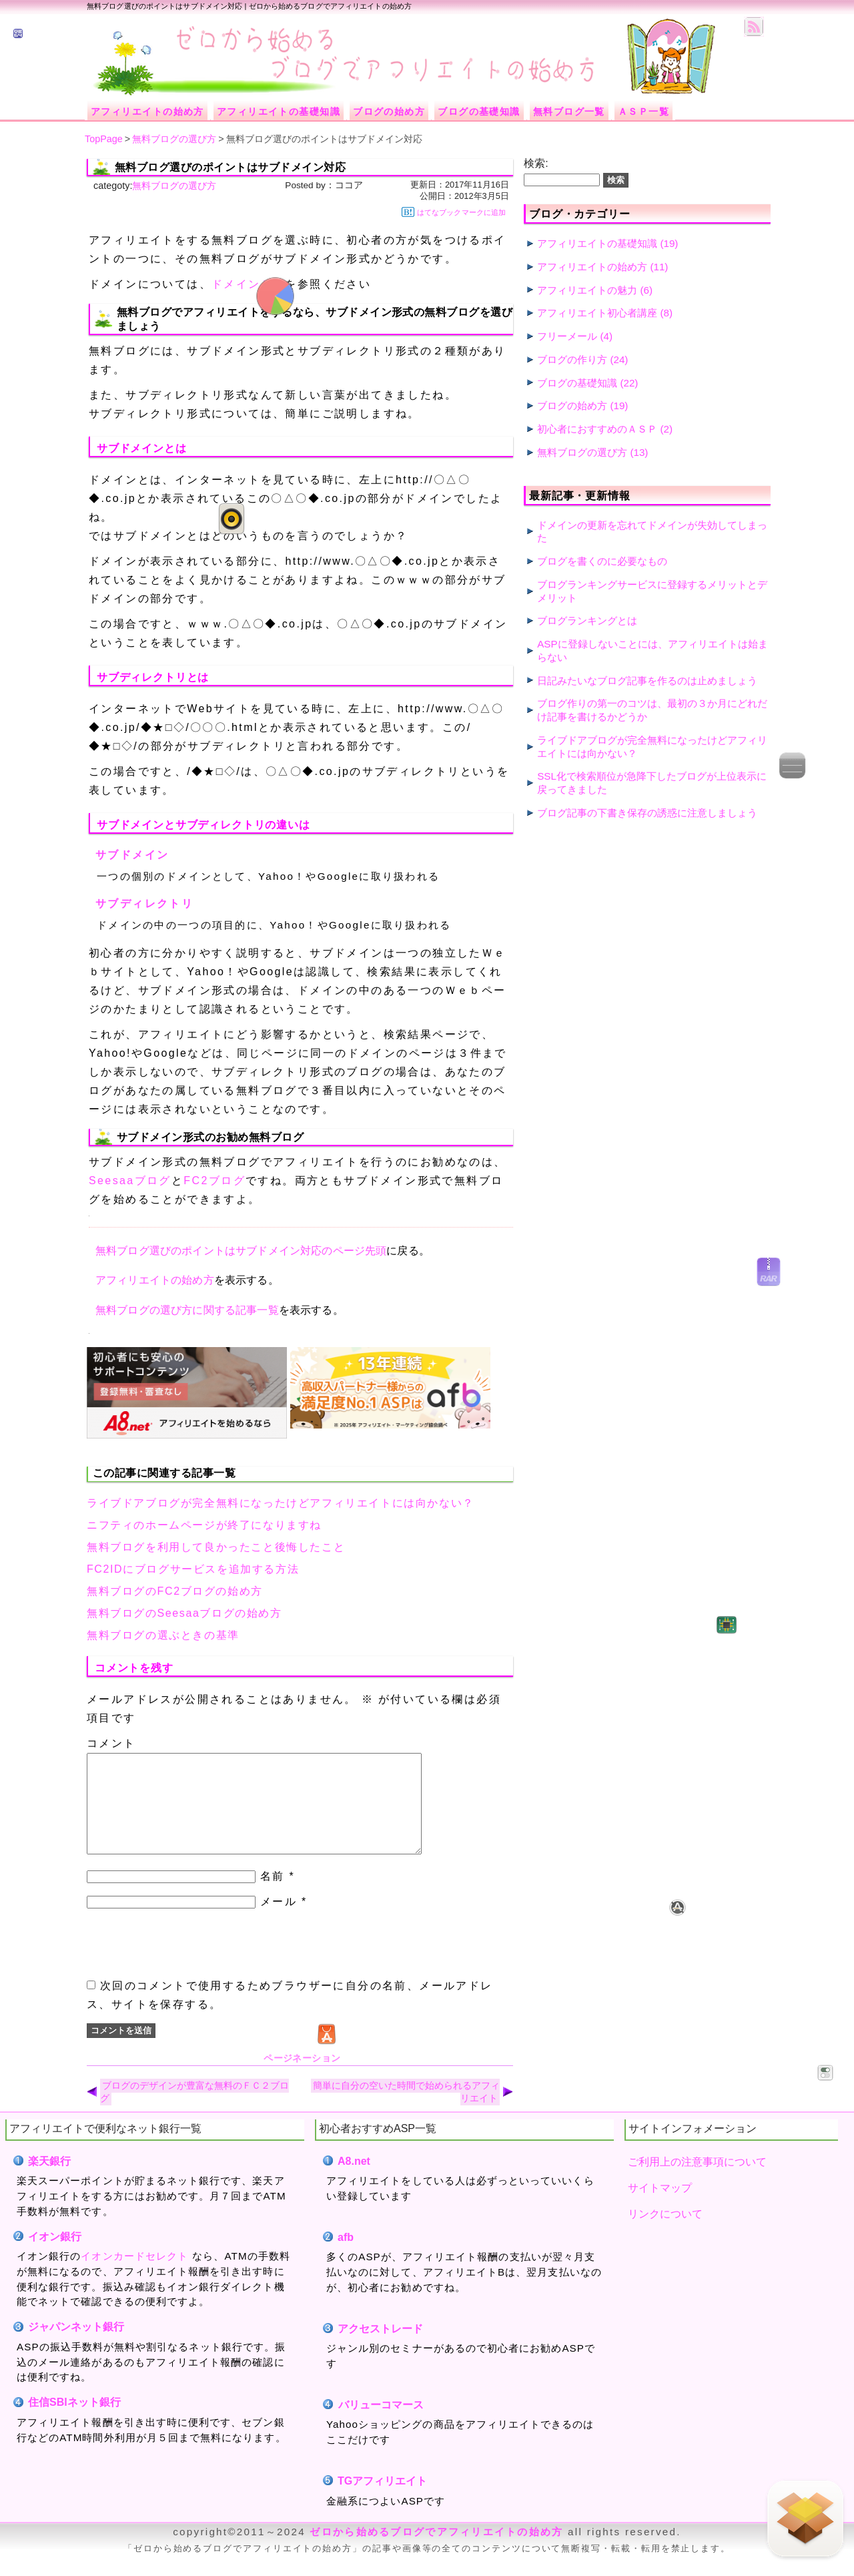 This screenshot has height=2576, width=854. What do you see at coordinates (805, 2519) in the screenshot?
I see `open gdebi package installer` at bounding box center [805, 2519].